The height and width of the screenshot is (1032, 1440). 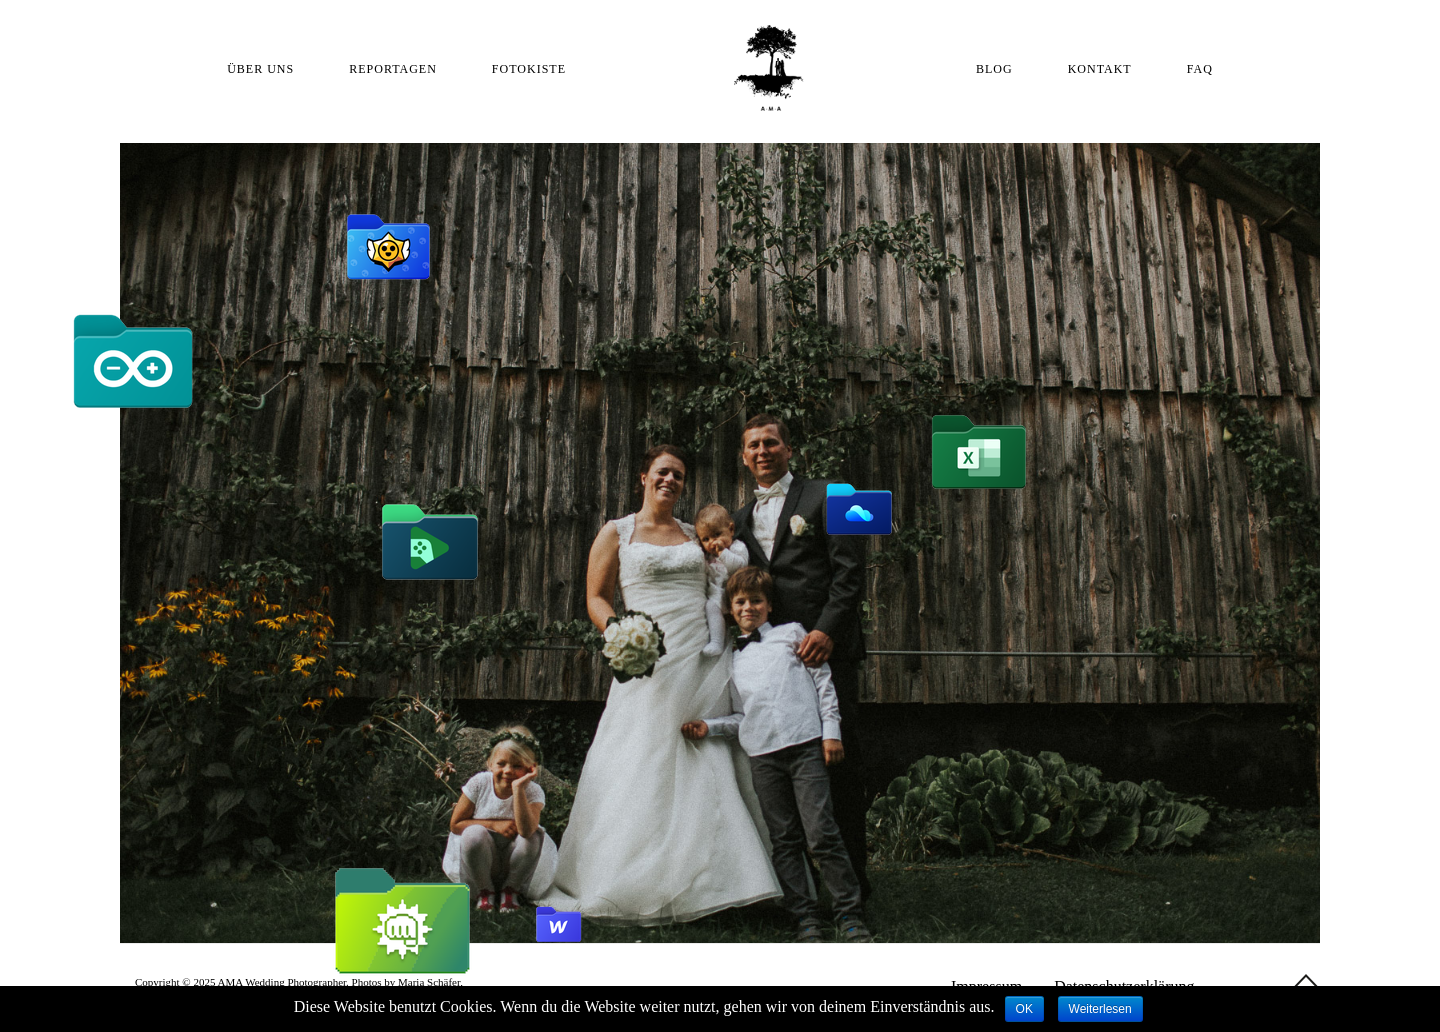 I want to click on open gamejolt games folder, so click(x=402, y=924).